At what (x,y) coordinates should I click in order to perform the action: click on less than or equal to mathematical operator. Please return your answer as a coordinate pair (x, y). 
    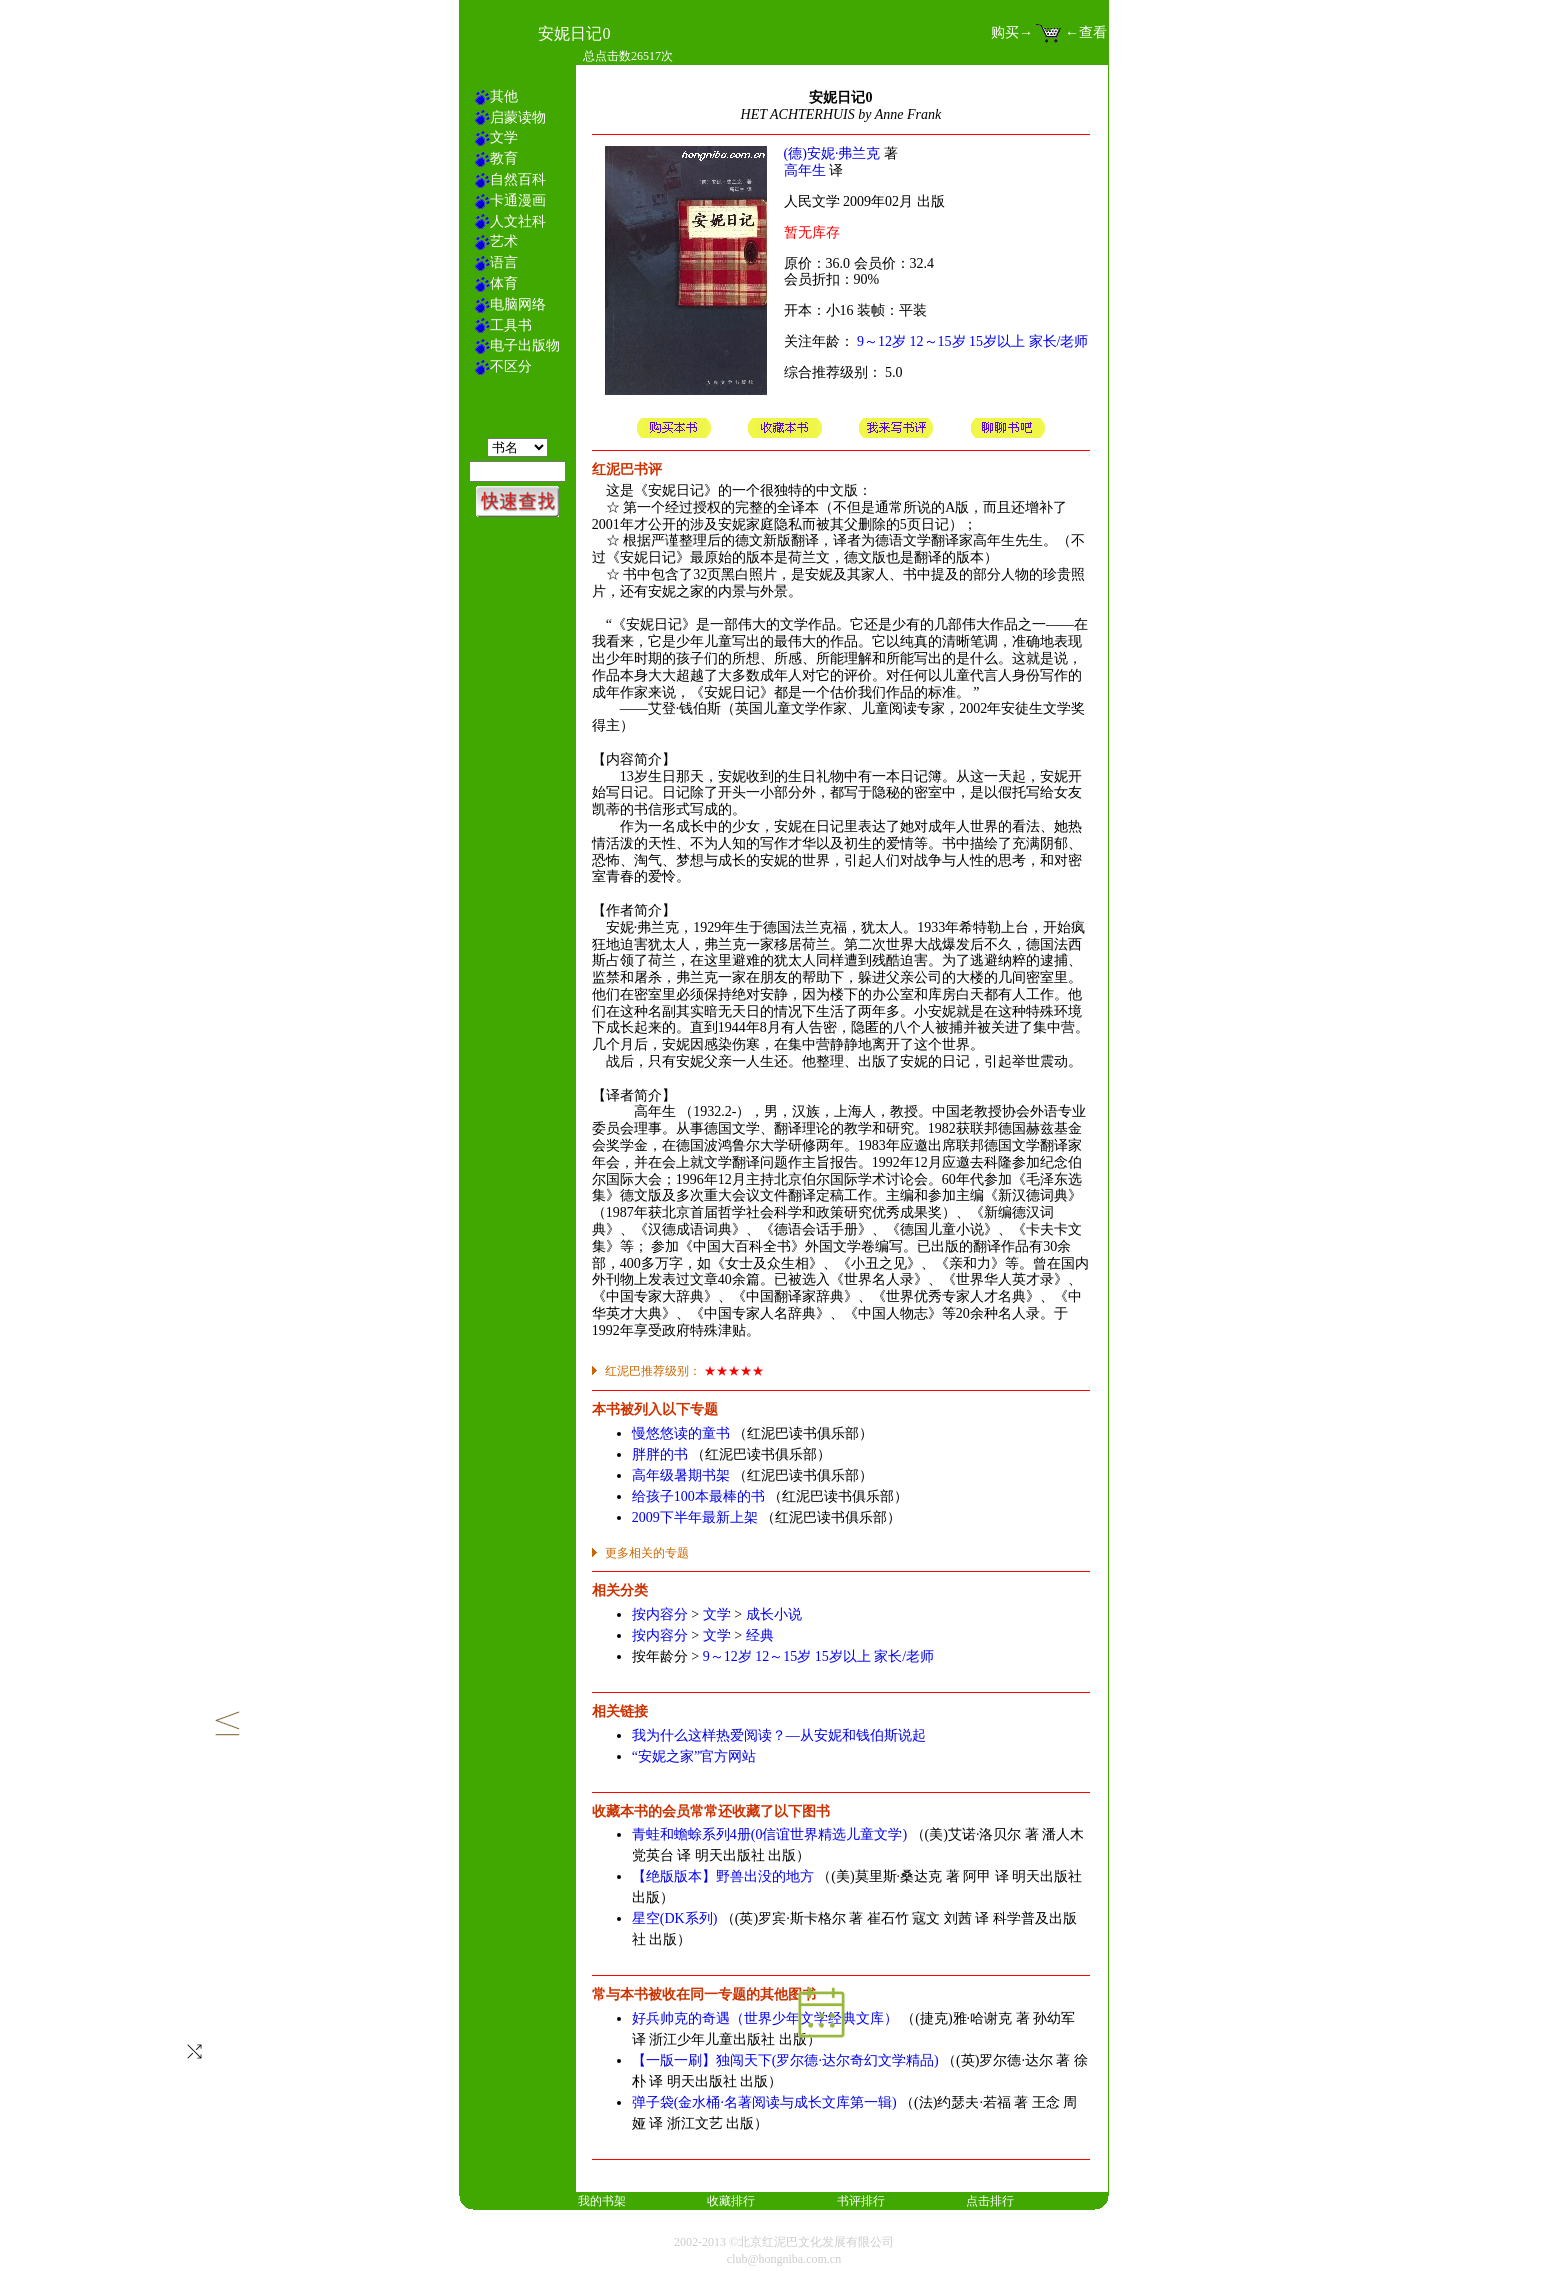
    Looking at the image, I should click on (228, 1724).